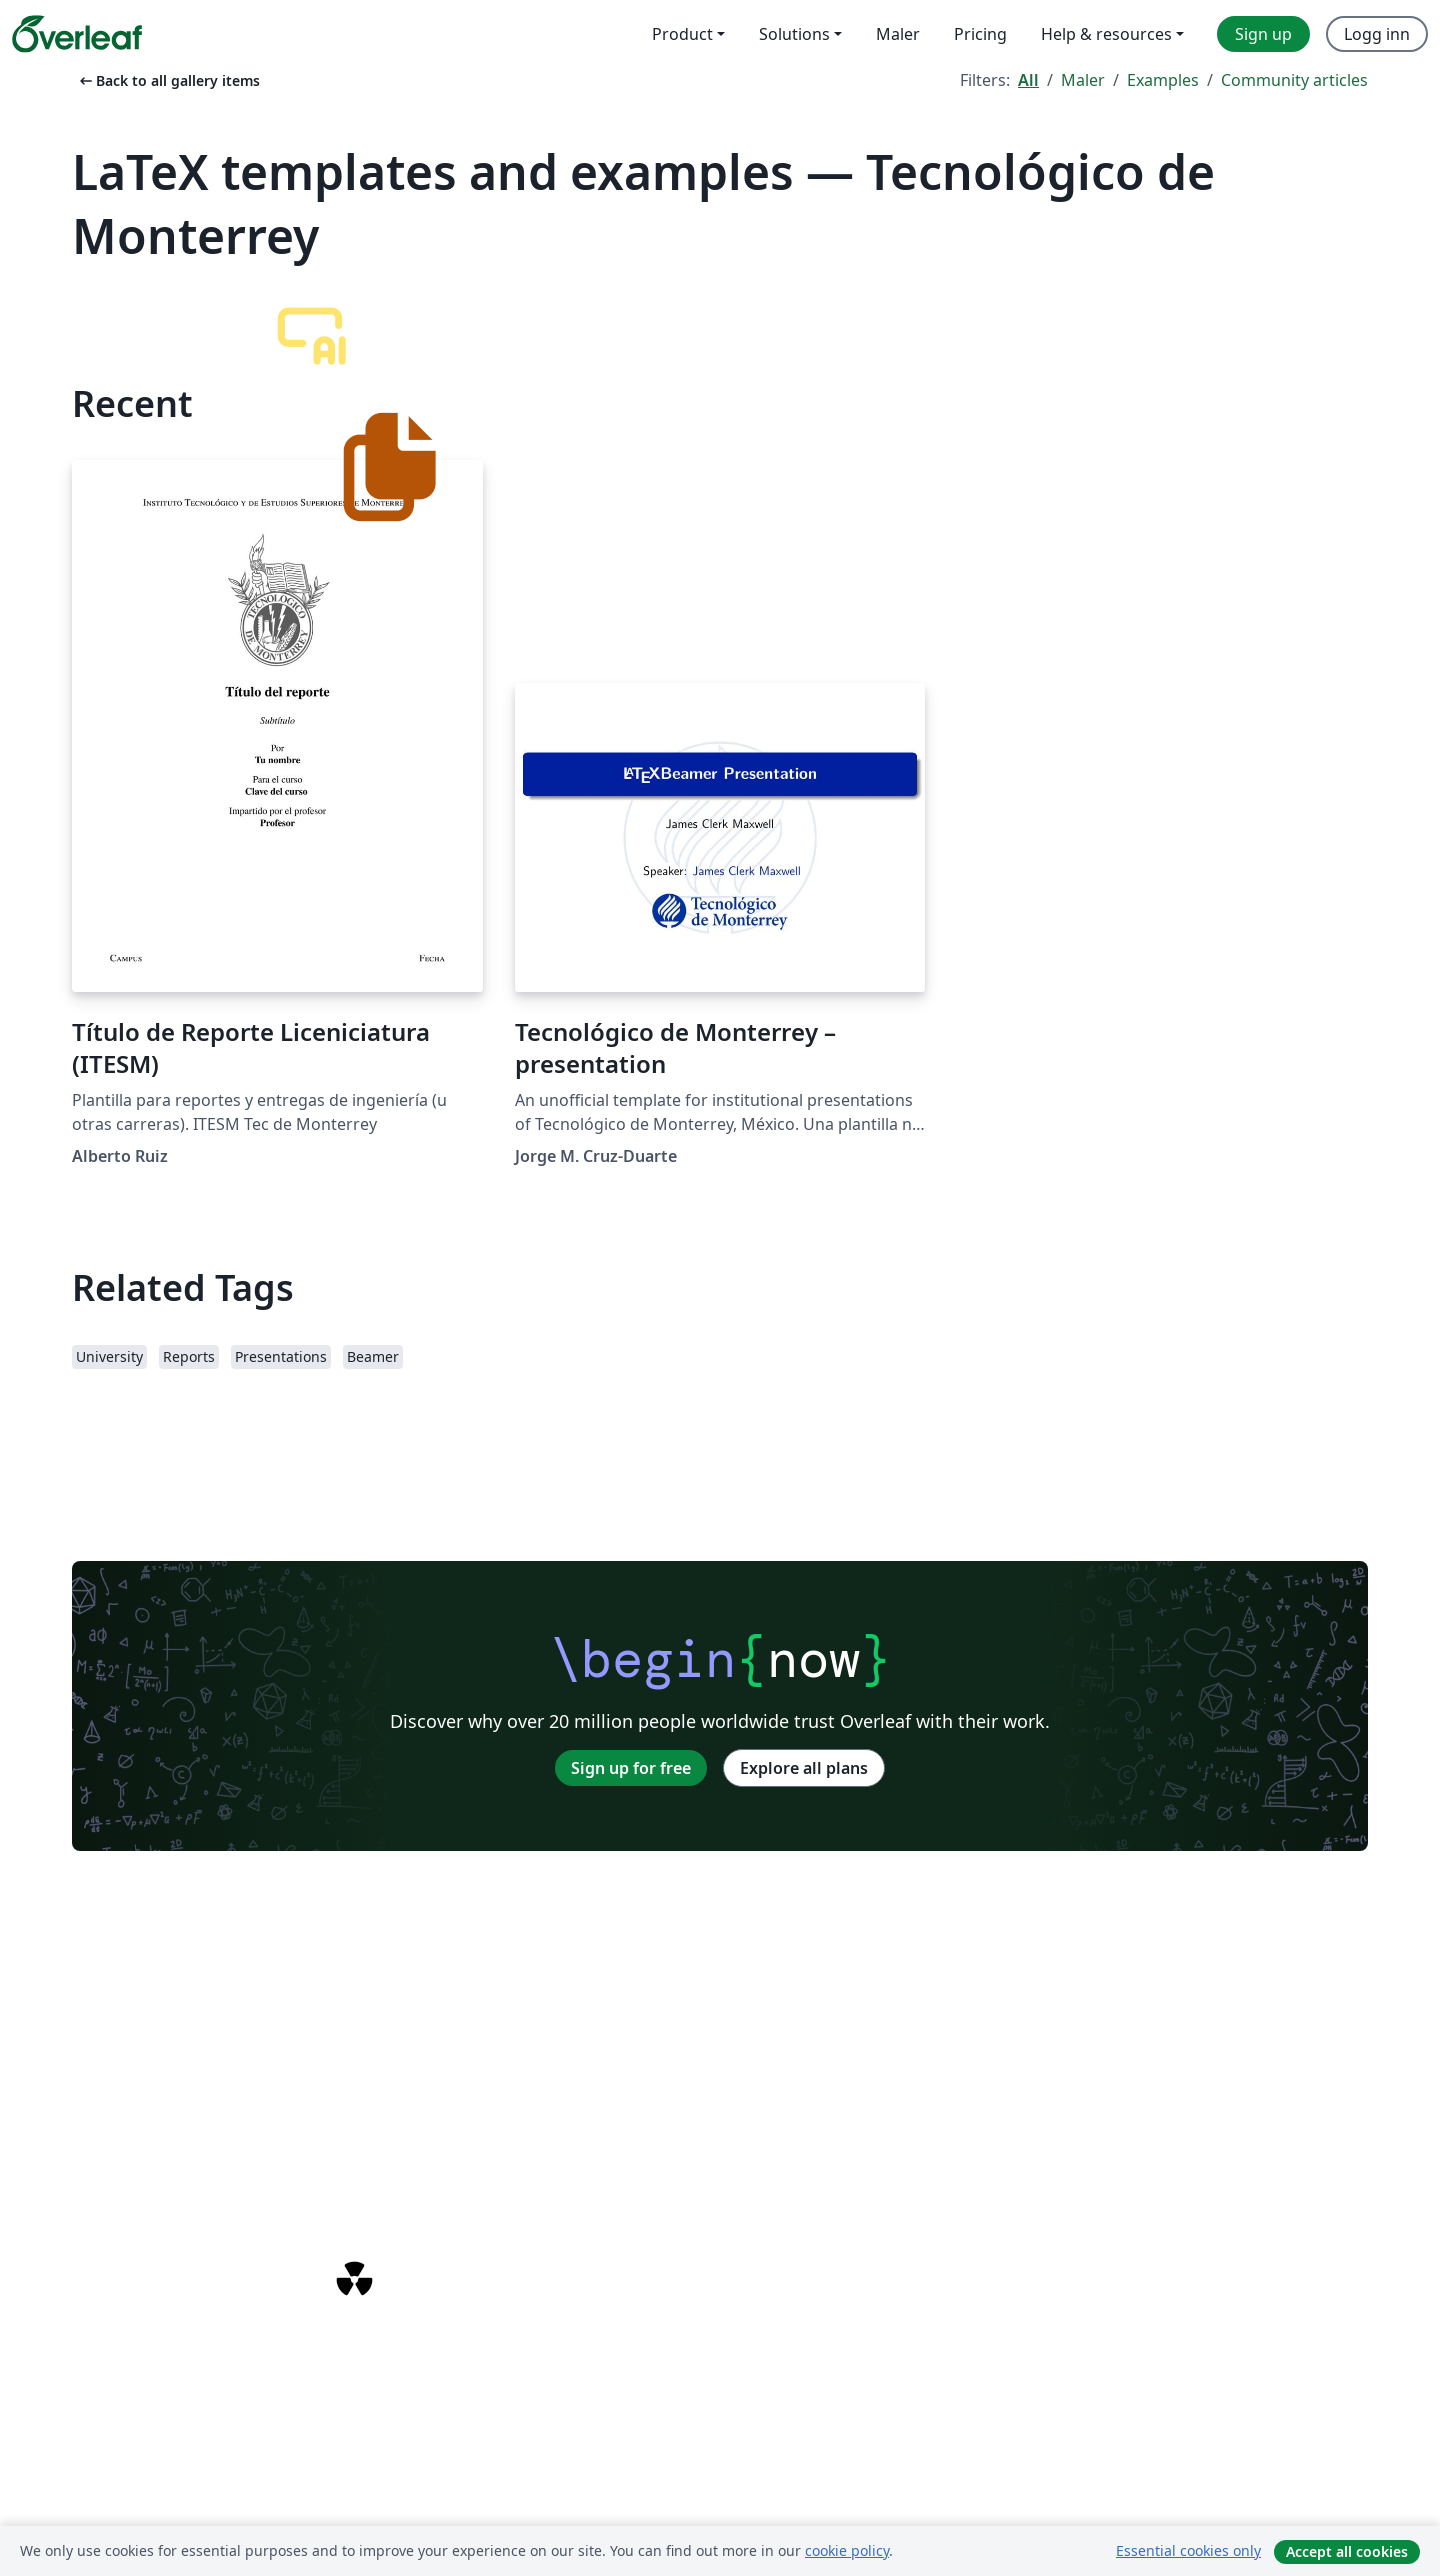 Image resolution: width=1440 pixels, height=2576 pixels. I want to click on enter text for AI processing, so click(310, 329).